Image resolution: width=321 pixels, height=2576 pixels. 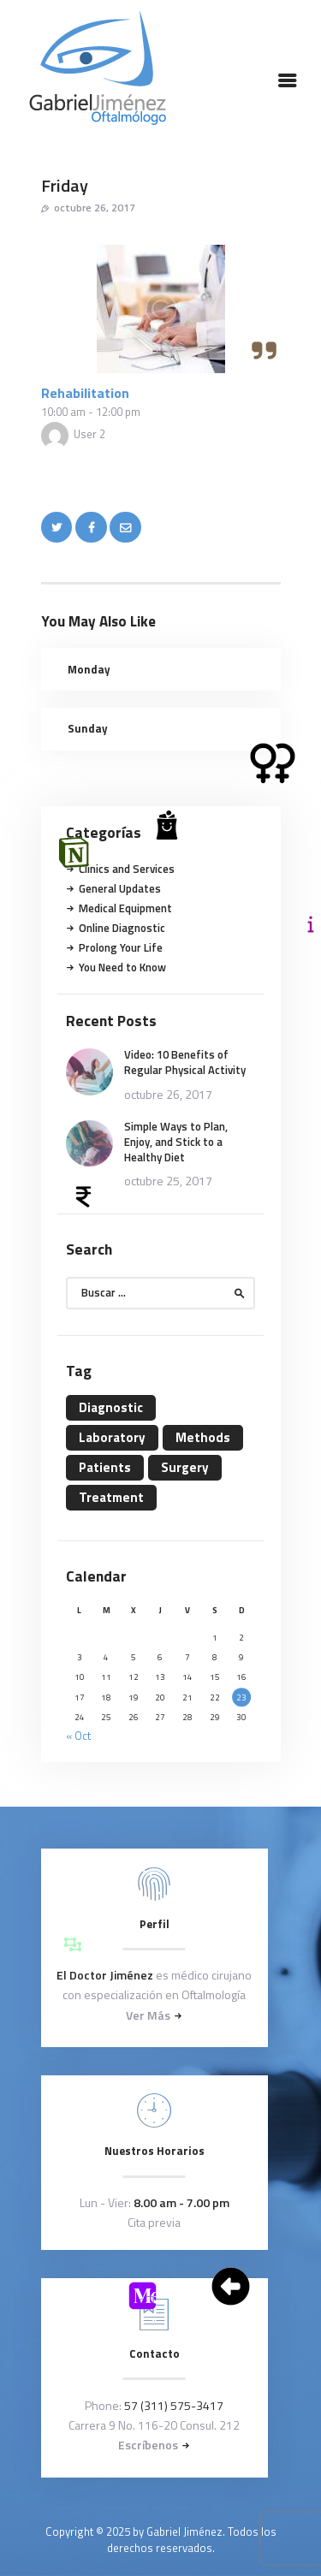 What do you see at coordinates (83, 1196) in the screenshot?
I see `view price in indian rupees` at bounding box center [83, 1196].